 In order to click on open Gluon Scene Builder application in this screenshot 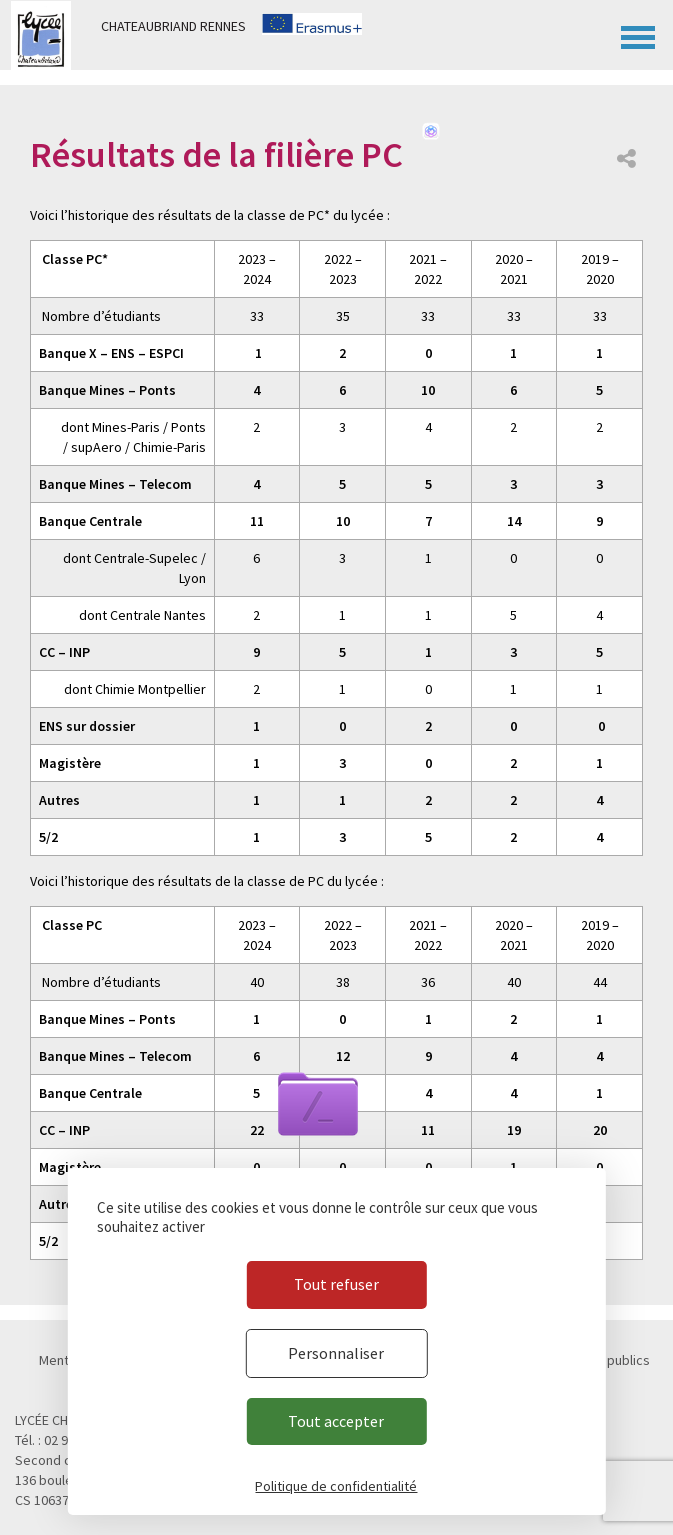, I will do `click(430, 131)`.